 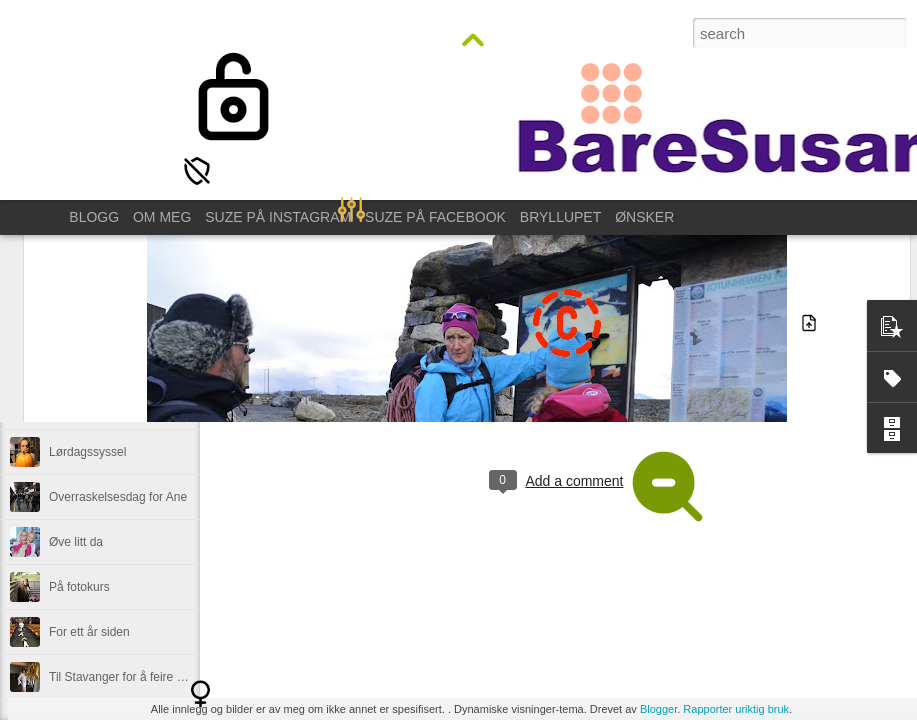 I want to click on indicates copyright or content protection status, so click(x=567, y=323).